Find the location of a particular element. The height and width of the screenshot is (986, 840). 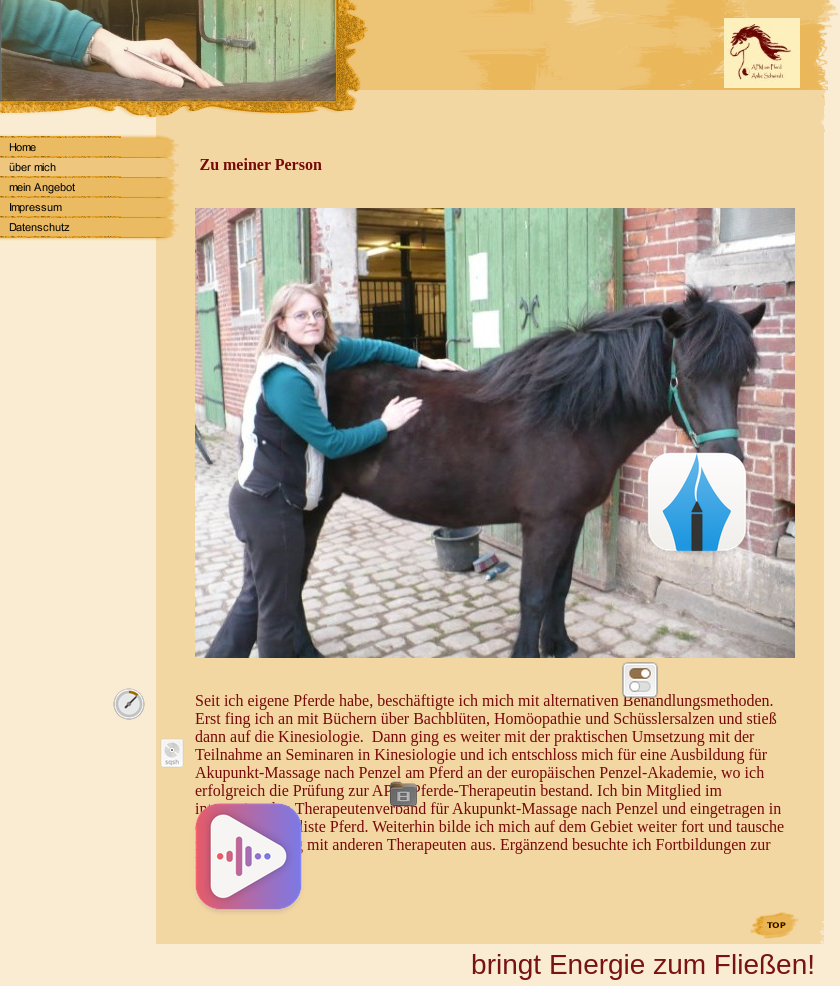

open your videos folder is located at coordinates (403, 793).